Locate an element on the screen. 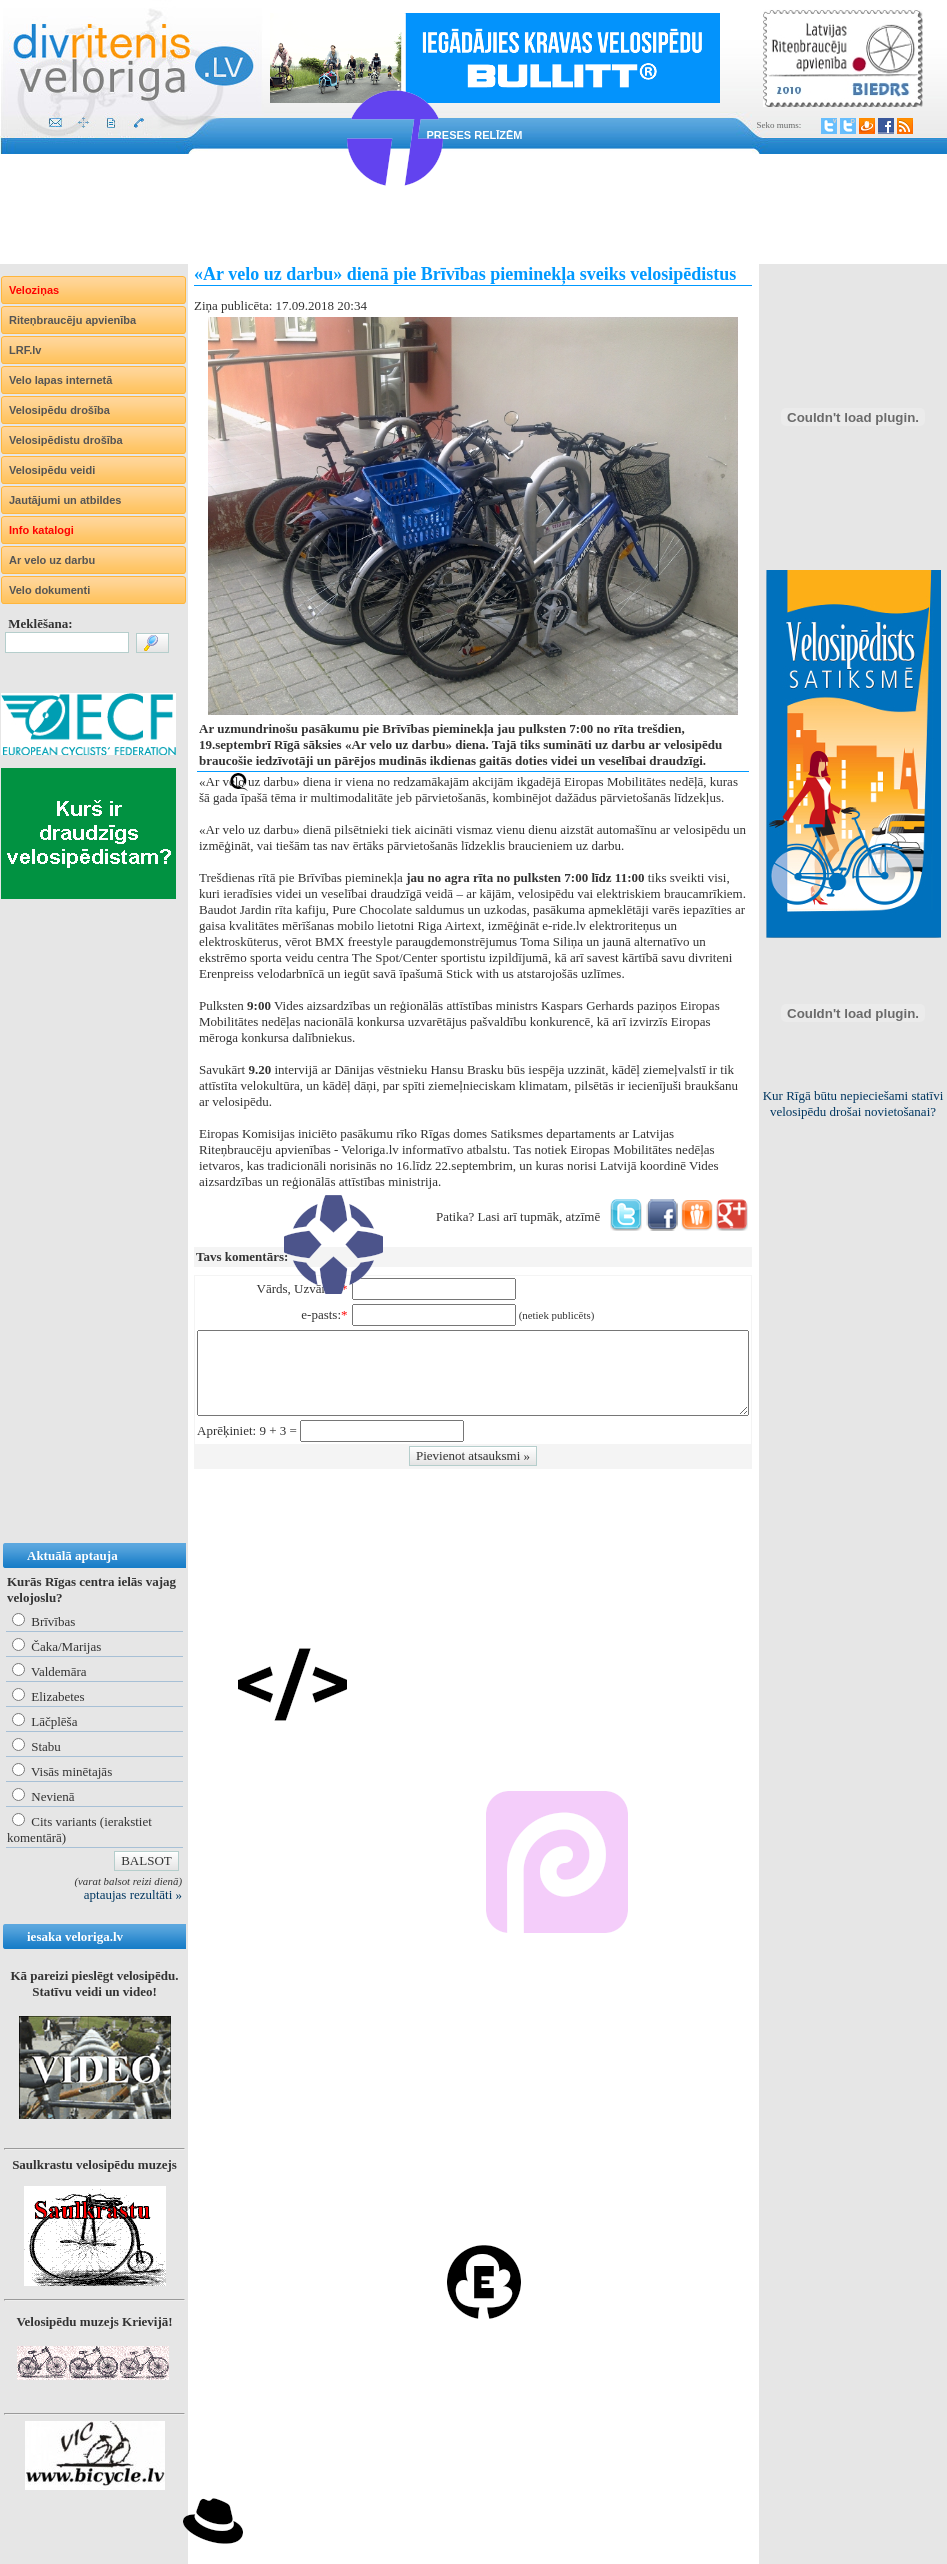  htmx library or framework logo is located at coordinates (292, 1684).